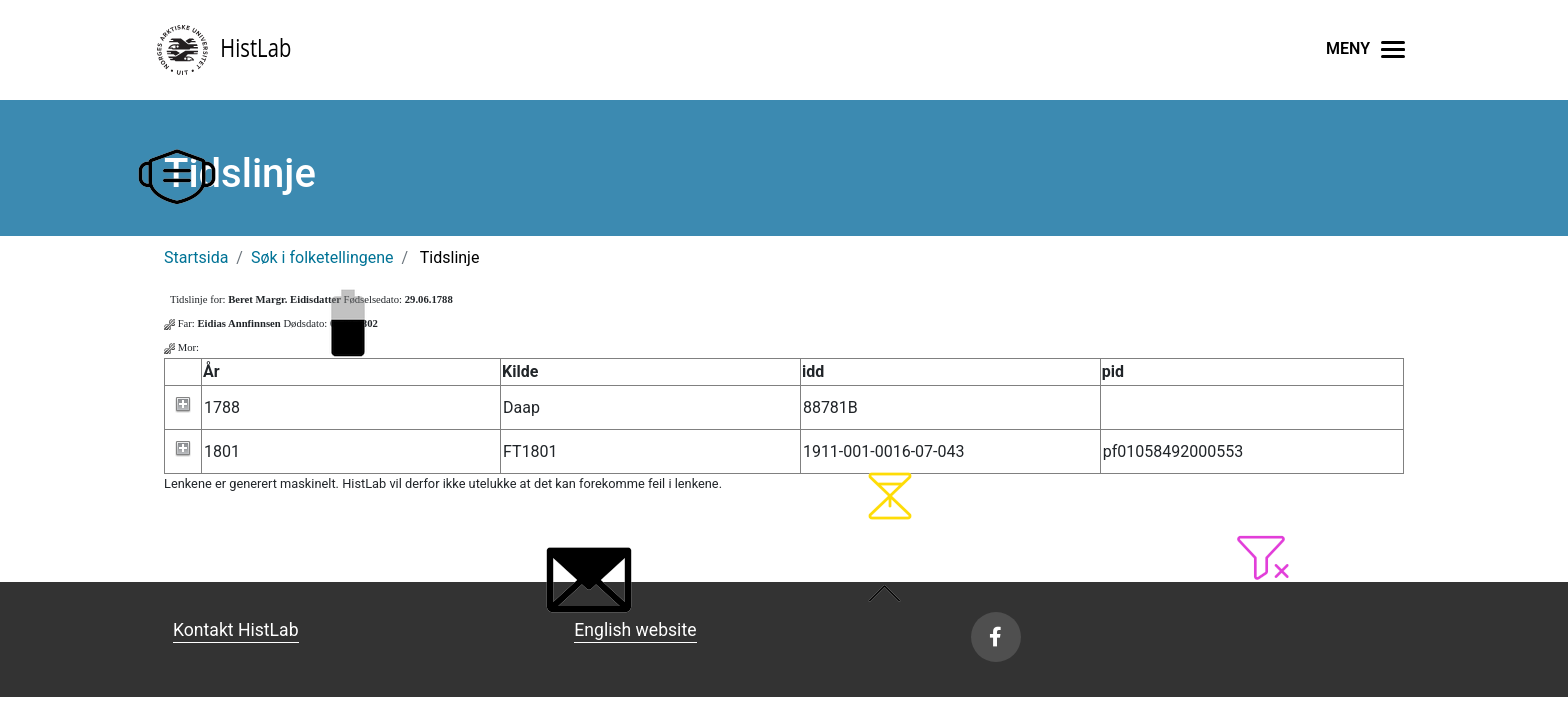 This screenshot has width=1568, height=720. Describe the element at coordinates (884, 602) in the screenshot. I see `collapse or minimize a section` at that location.